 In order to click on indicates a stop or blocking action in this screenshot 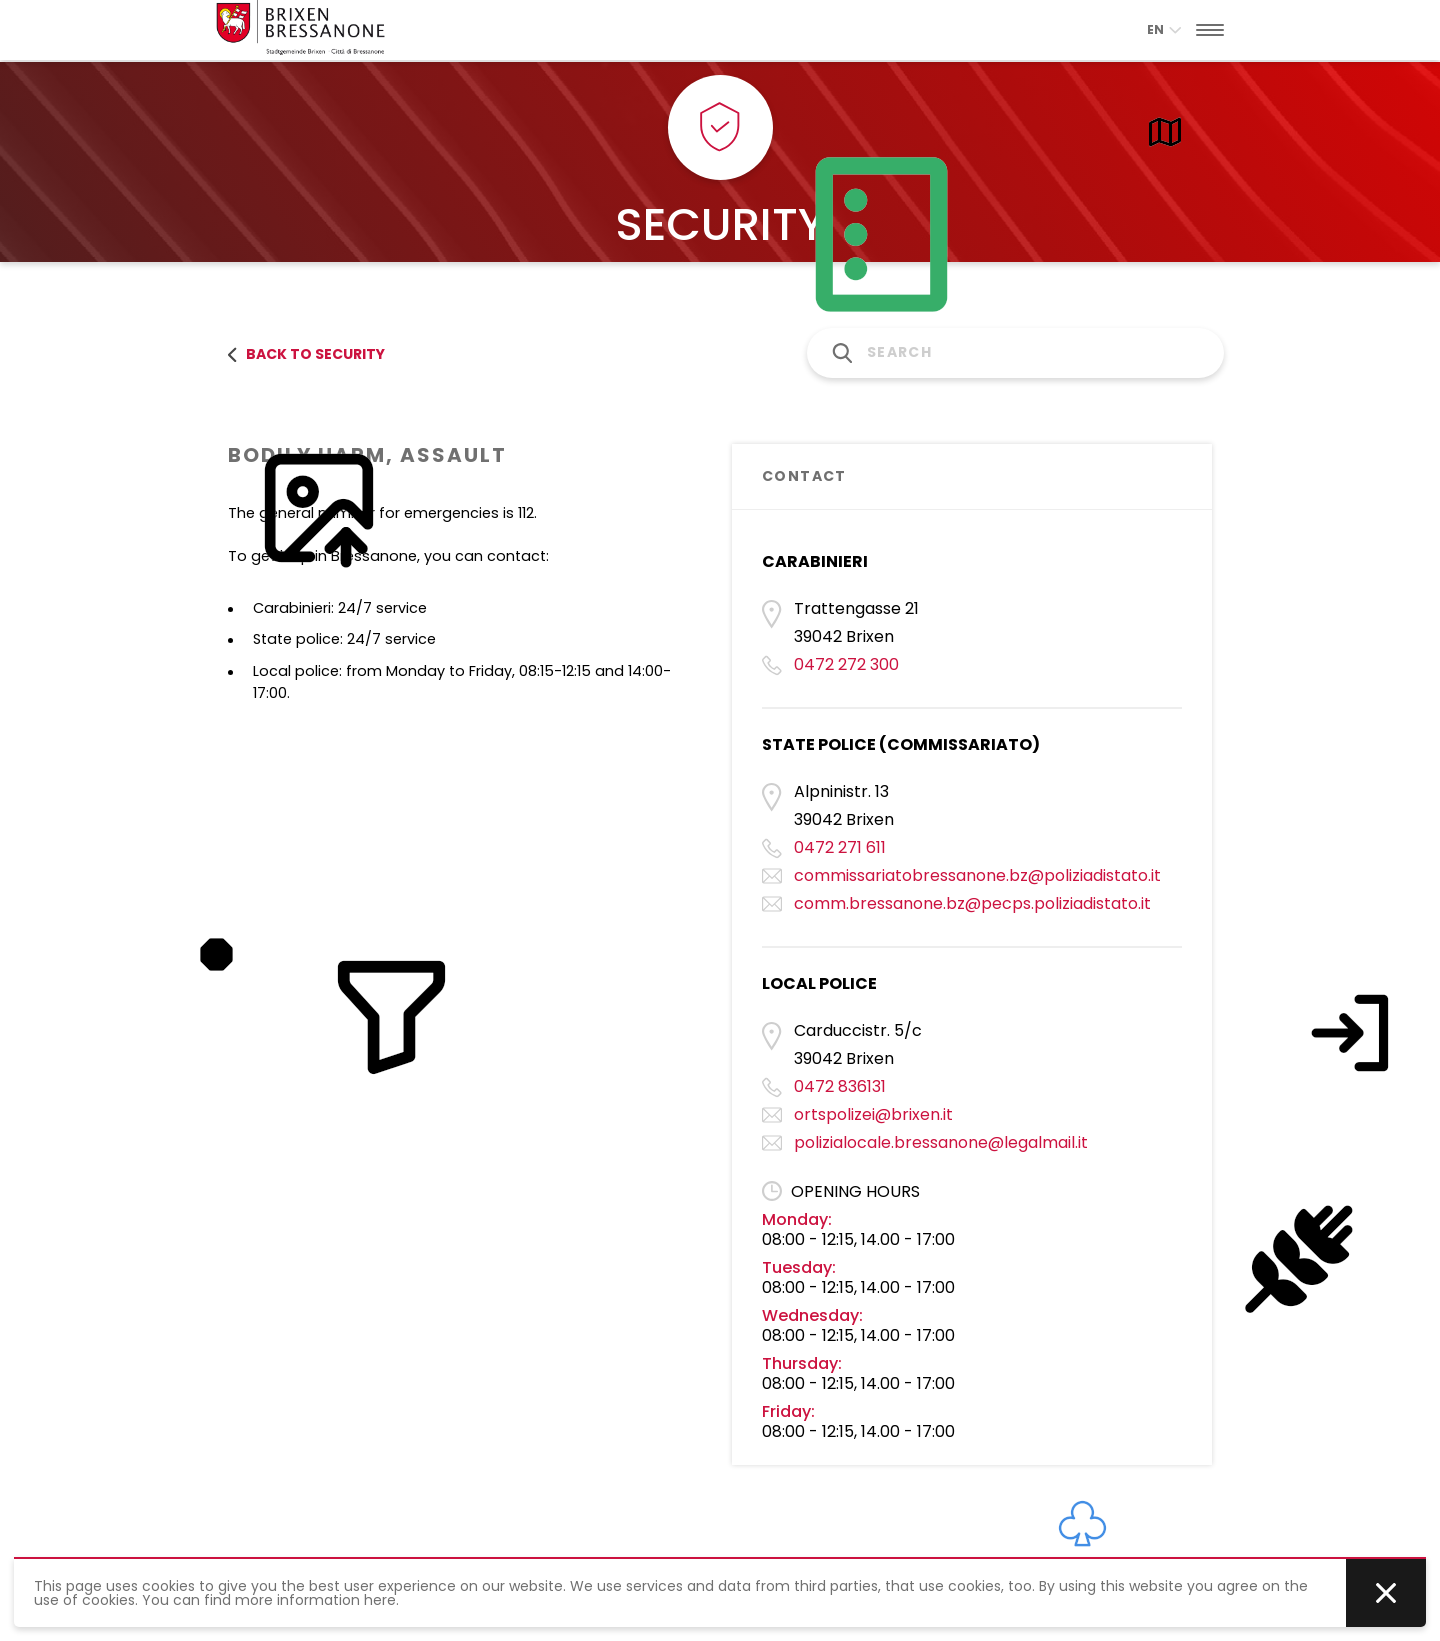, I will do `click(216, 954)`.